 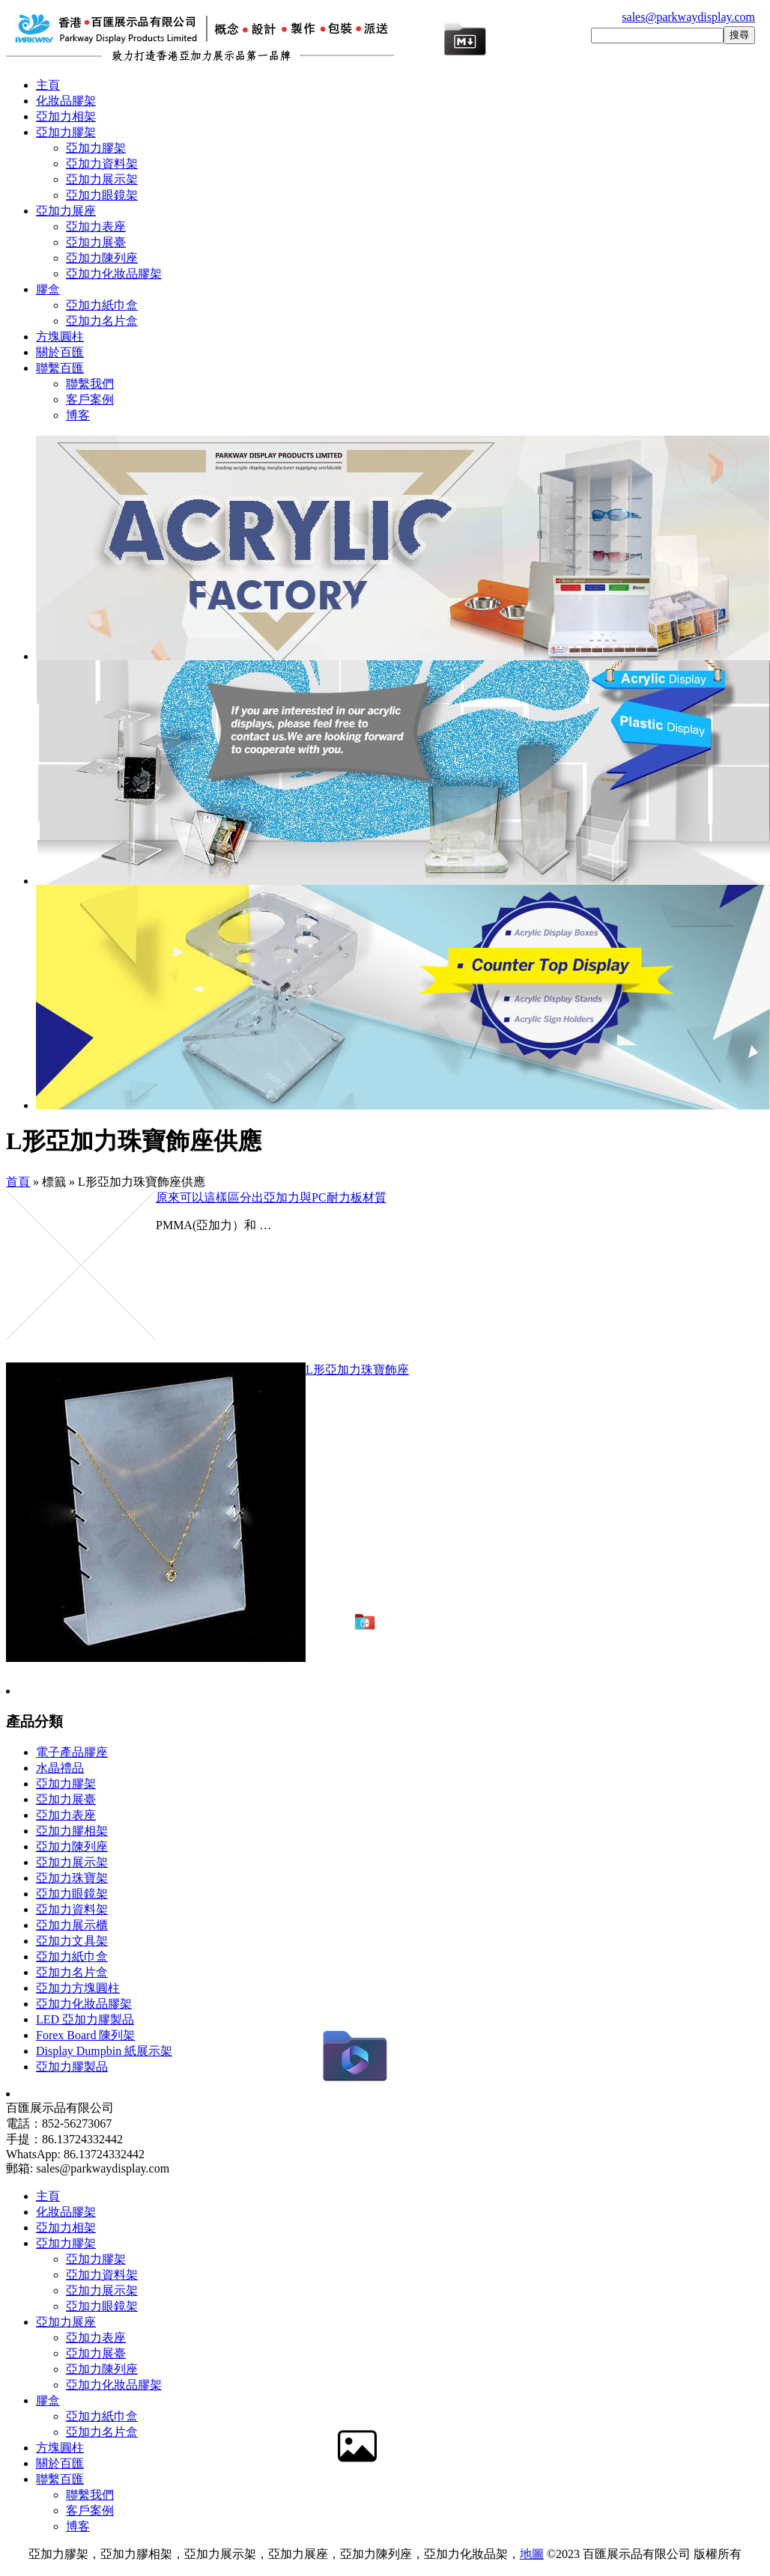 I want to click on folder containing nintendo switch games or related files, so click(x=365, y=1622).